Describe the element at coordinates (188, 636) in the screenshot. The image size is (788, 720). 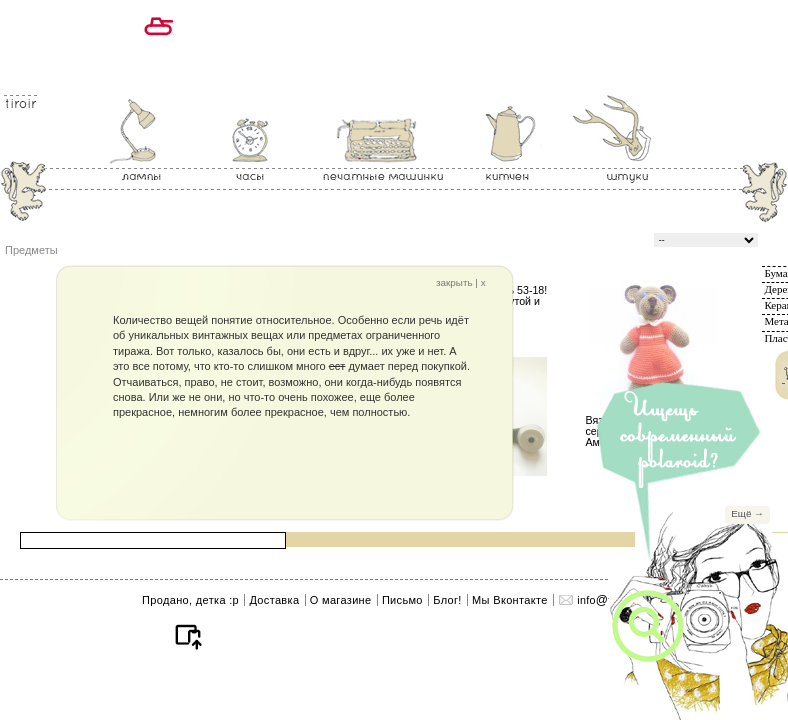
I see `upload content to connected devices` at that location.